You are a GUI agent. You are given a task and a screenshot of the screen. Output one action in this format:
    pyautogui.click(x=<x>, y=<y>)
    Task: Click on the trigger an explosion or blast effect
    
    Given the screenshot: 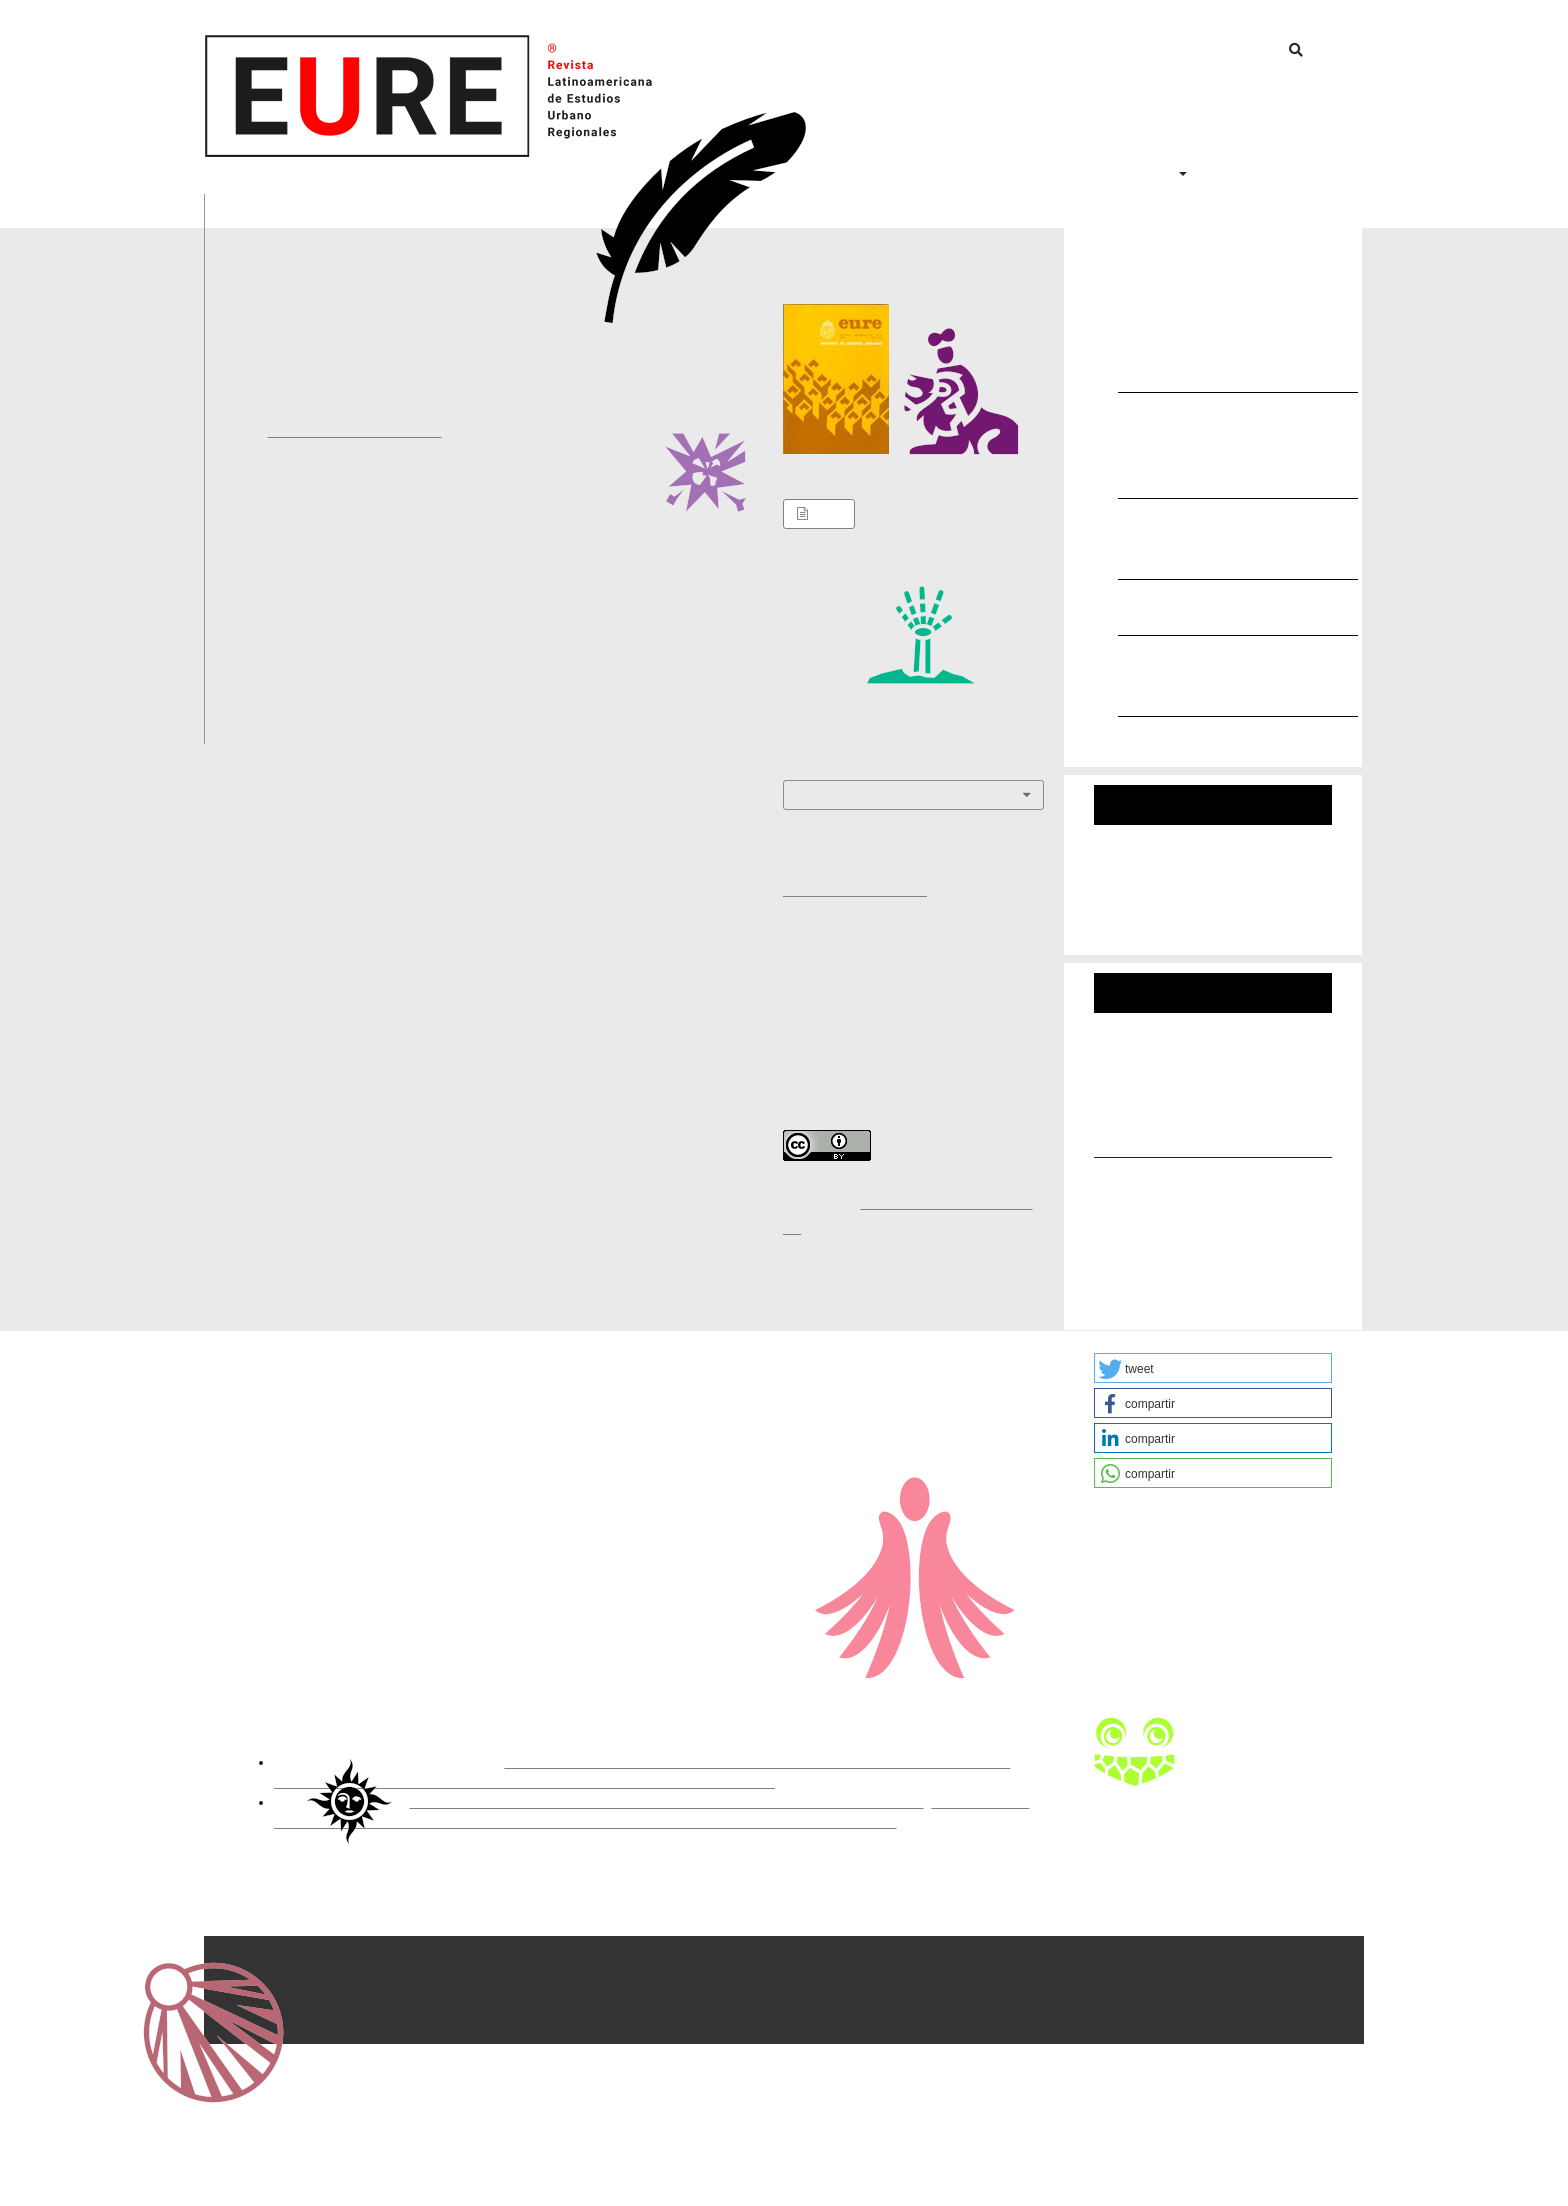 What is the action you would take?
    pyautogui.click(x=705, y=473)
    